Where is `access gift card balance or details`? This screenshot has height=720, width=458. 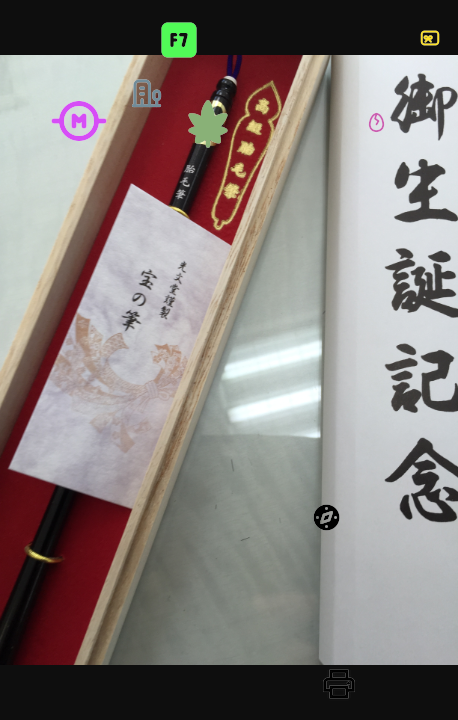 access gift card balance or details is located at coordinates (430, 38).